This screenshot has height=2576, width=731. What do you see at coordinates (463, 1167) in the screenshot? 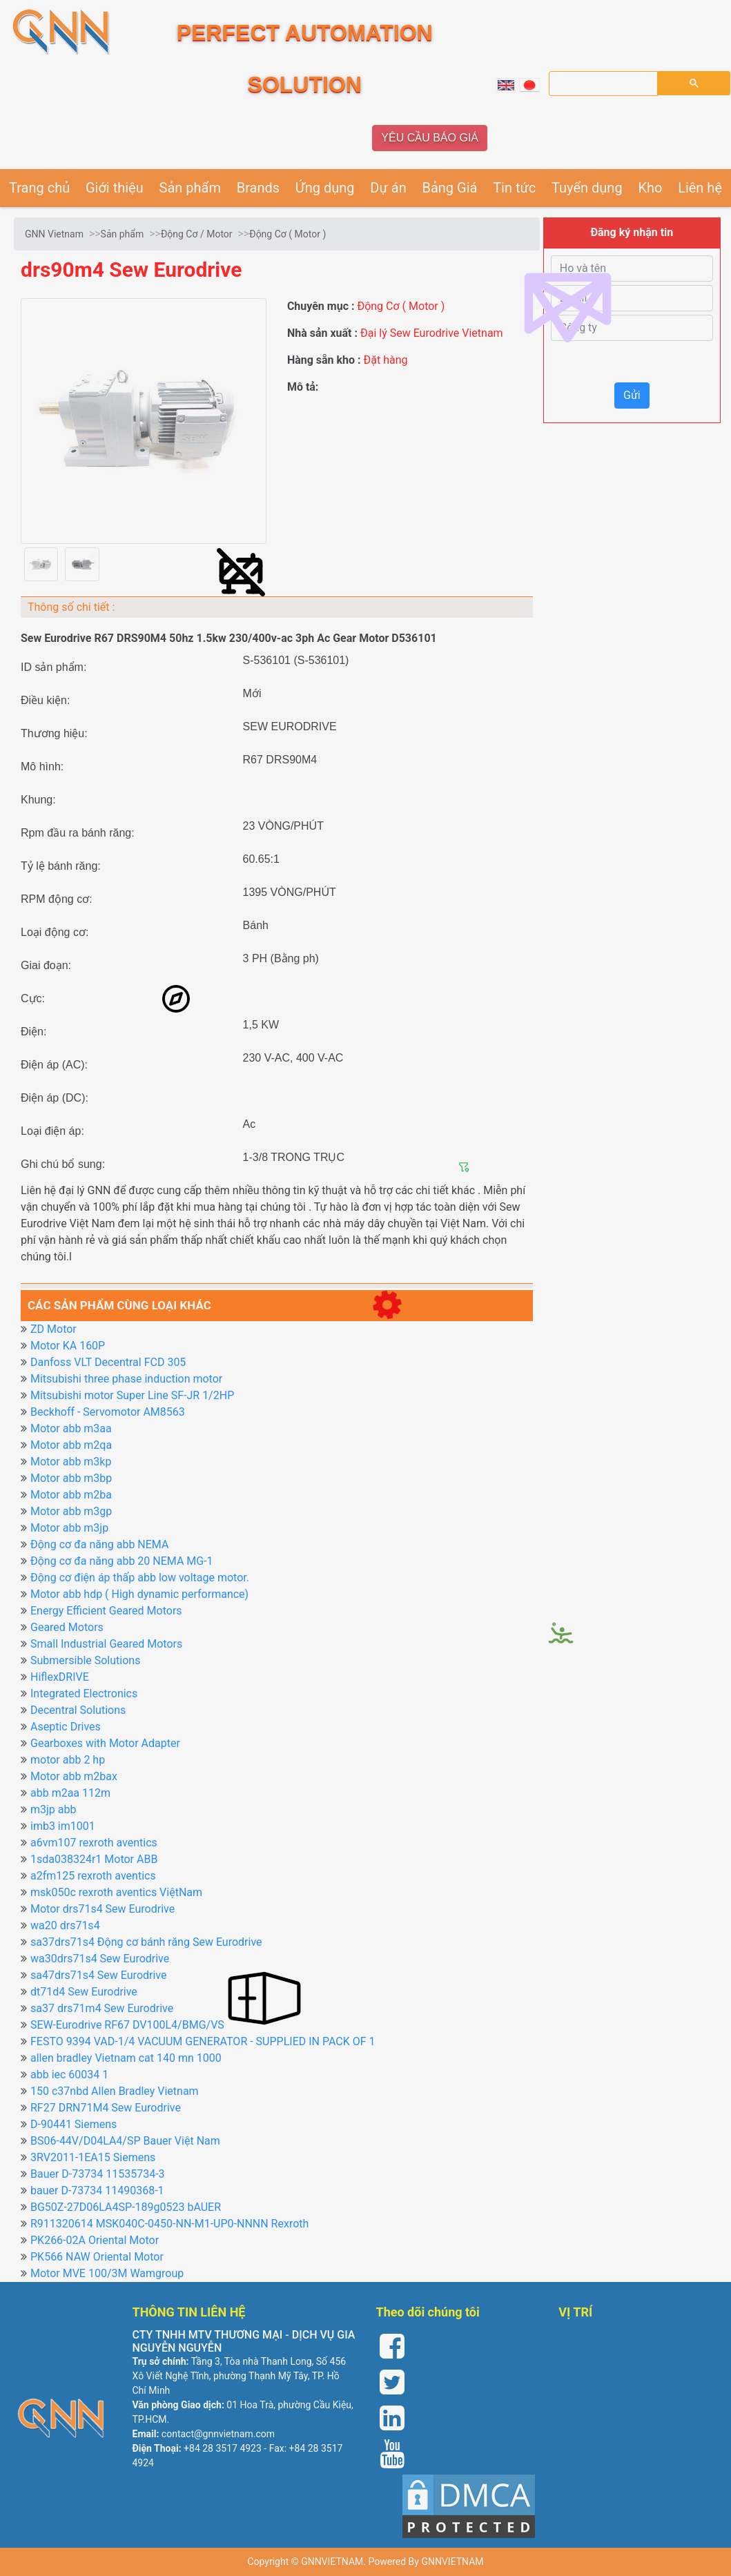
I see `pin or save current filter settings` at bounding box center [463, 1167].